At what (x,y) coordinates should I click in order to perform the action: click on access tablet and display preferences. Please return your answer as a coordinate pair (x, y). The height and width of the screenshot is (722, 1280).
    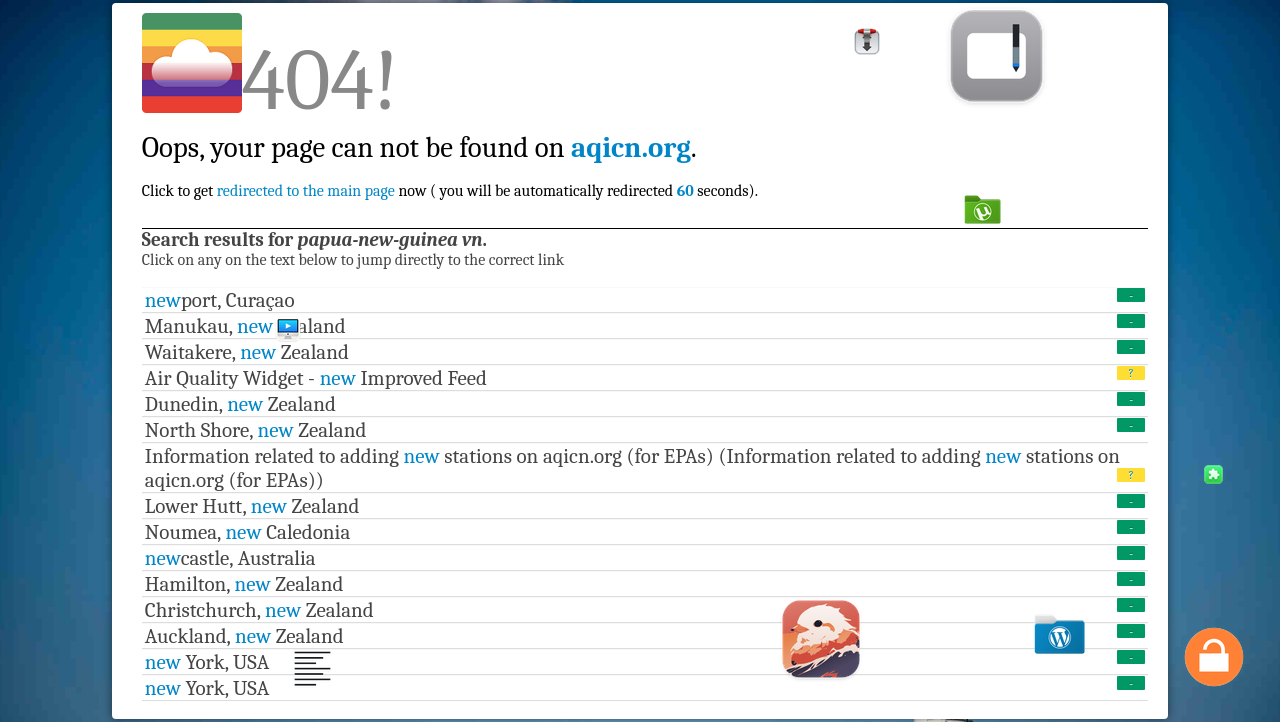
    Looking at the image, I should click on (996, 57).